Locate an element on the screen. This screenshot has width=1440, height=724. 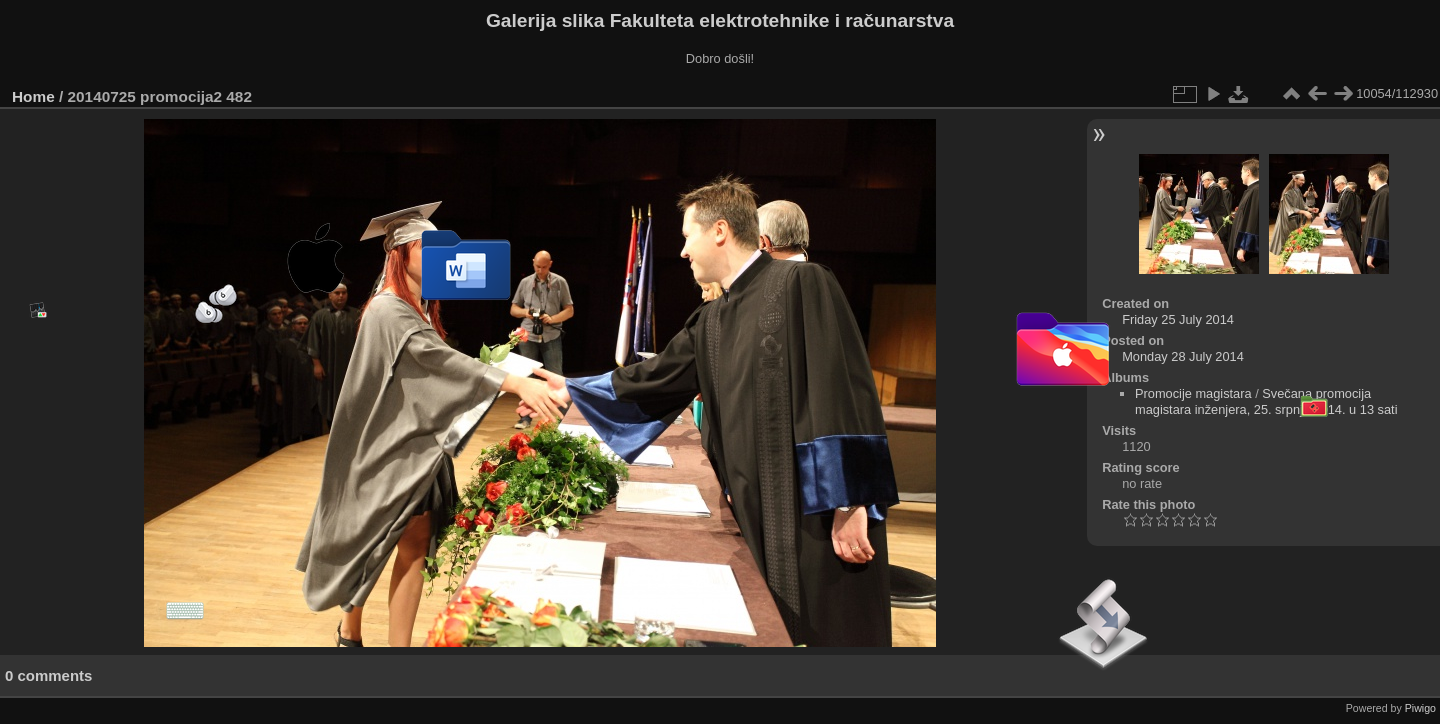
run an applescript droplet application is located at coordinates (1103, 623).